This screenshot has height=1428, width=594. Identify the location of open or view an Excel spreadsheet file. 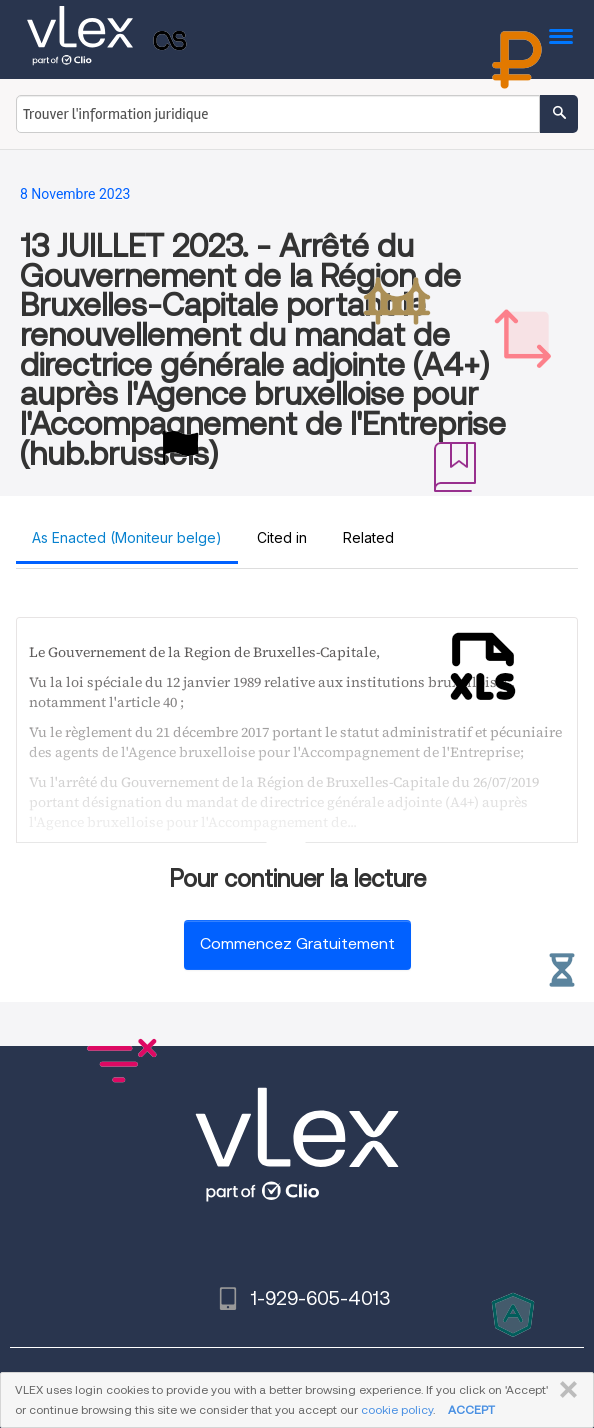
(483, 669).